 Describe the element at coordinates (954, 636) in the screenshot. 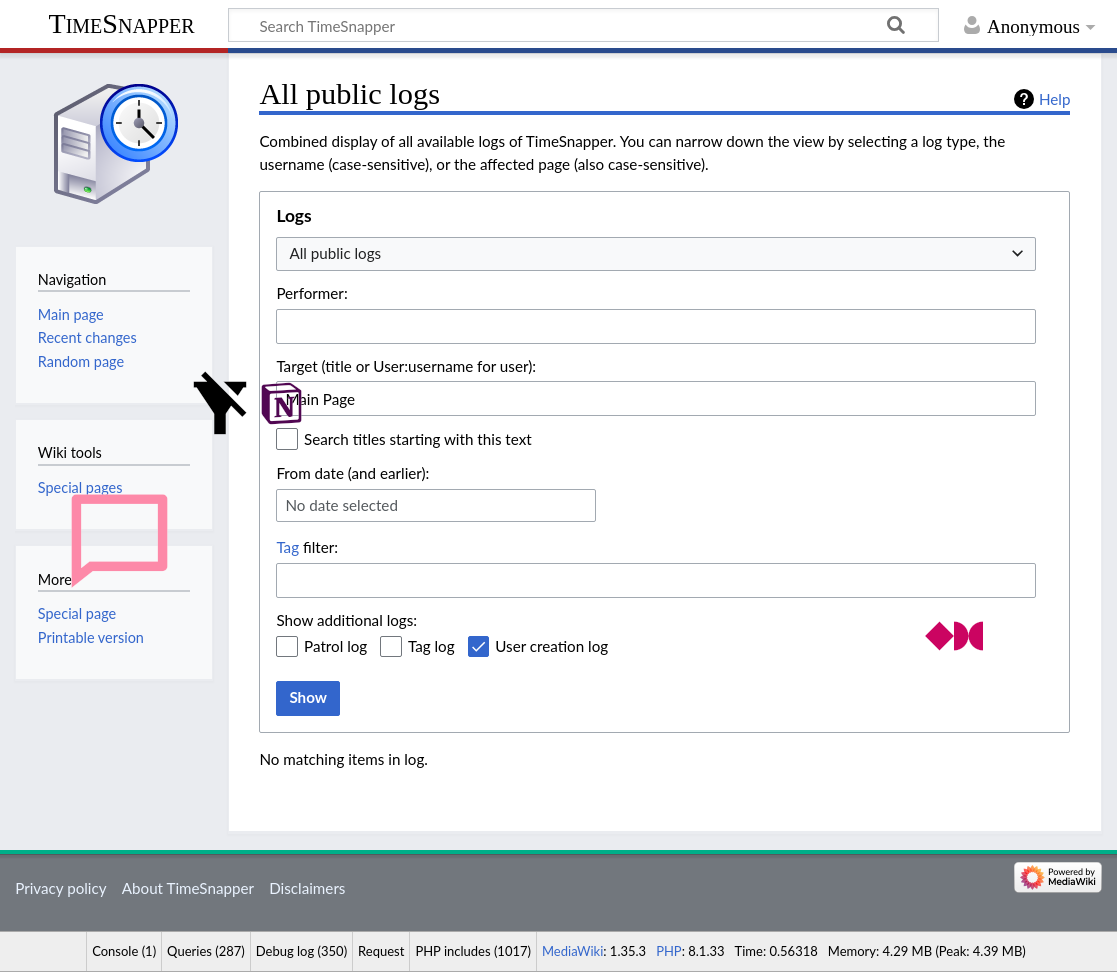

I see `innosoft company logo` at that location.